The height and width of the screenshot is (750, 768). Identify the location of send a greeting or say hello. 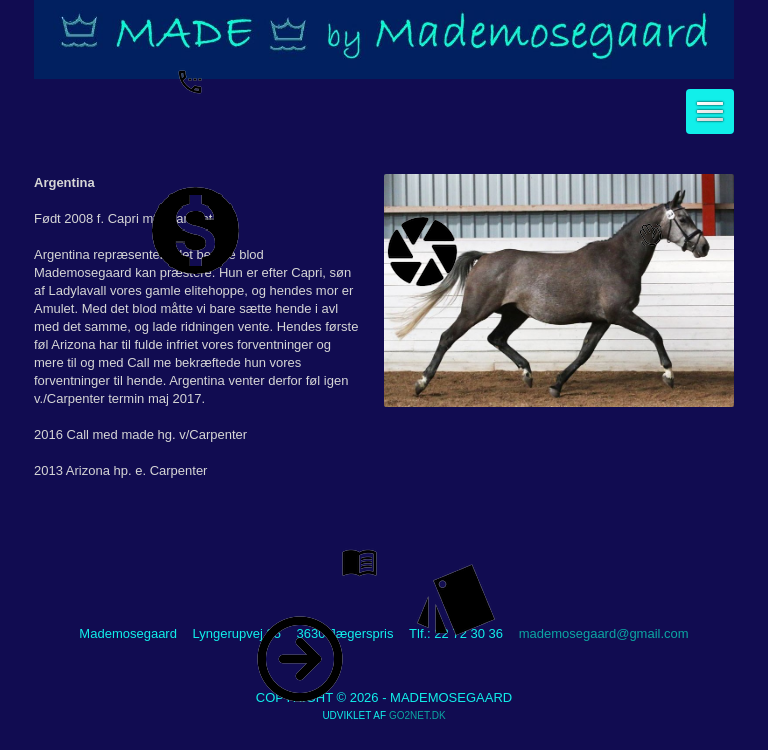
(650, 234).